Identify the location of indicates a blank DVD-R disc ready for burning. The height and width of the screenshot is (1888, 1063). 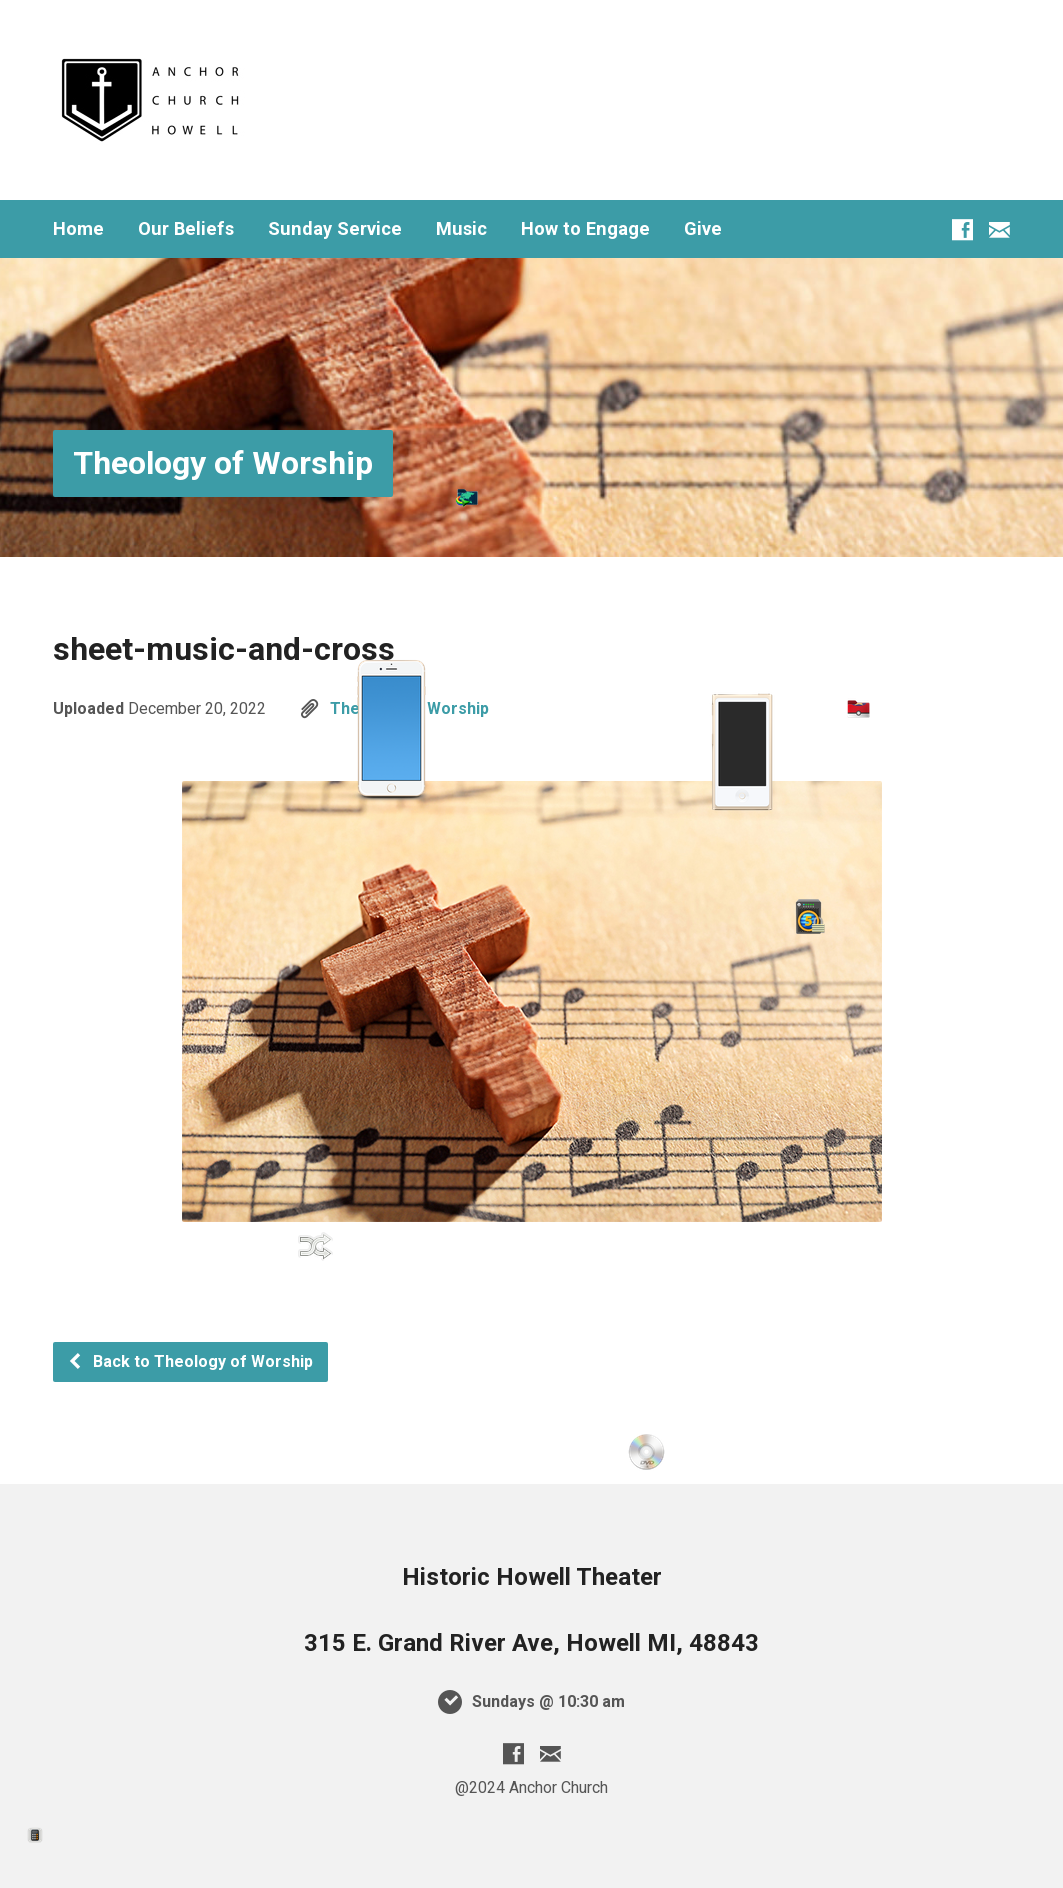
(646, 1452).